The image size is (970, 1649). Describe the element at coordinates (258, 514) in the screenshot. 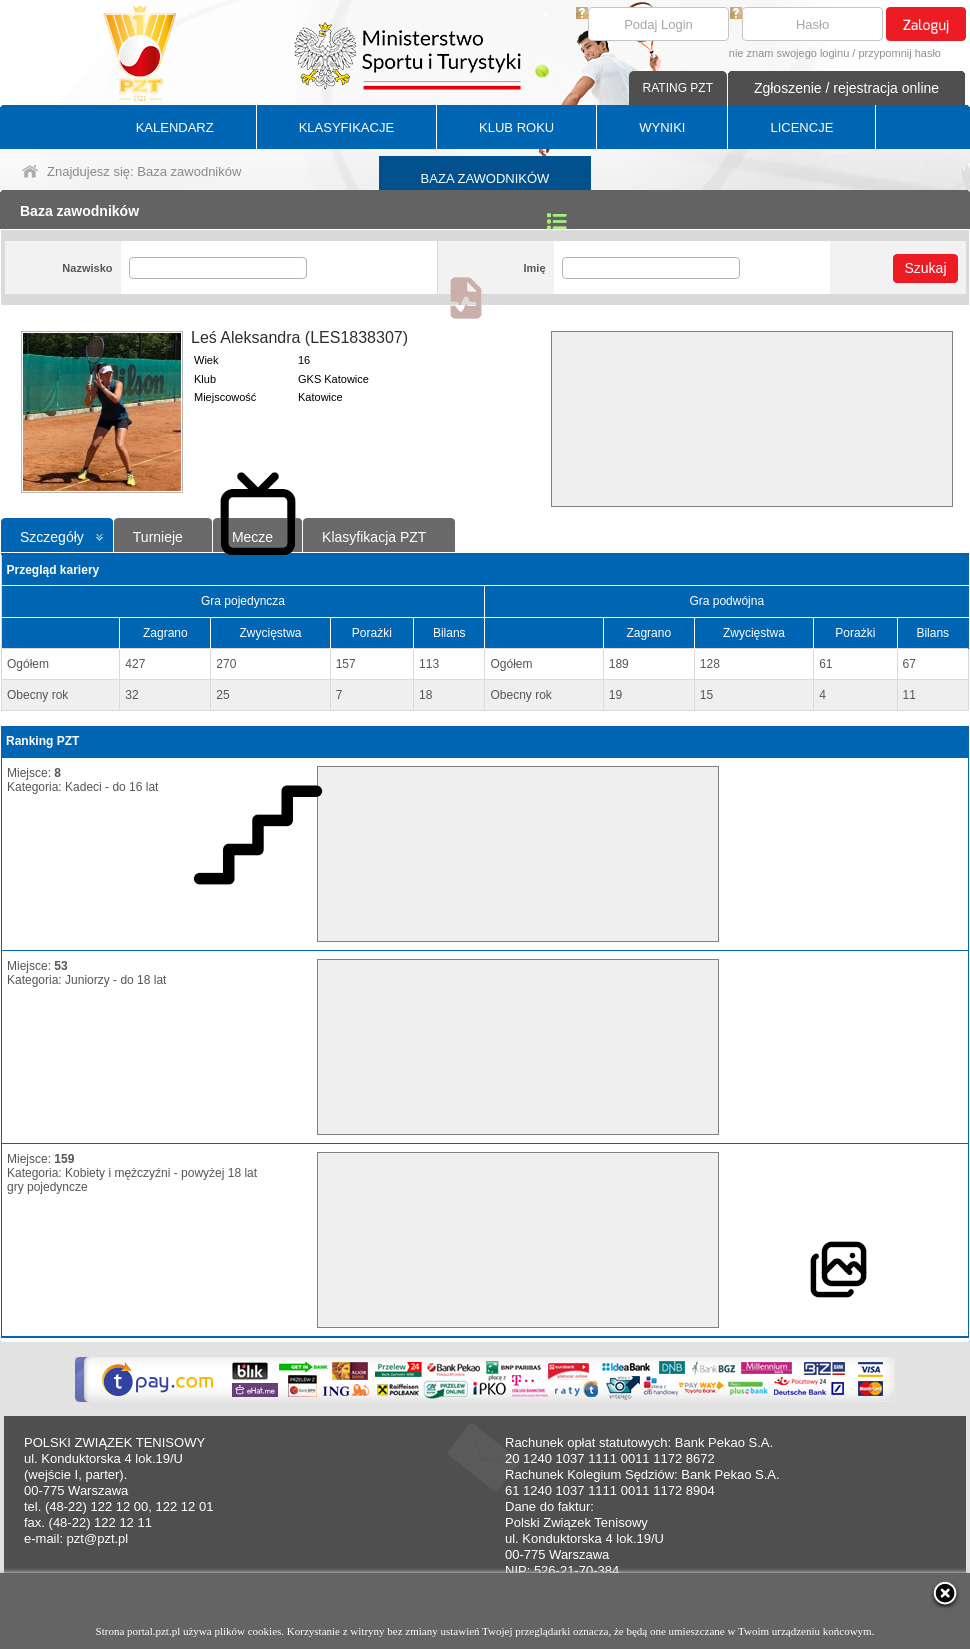

I see `access tv or video streaming content` at that location.